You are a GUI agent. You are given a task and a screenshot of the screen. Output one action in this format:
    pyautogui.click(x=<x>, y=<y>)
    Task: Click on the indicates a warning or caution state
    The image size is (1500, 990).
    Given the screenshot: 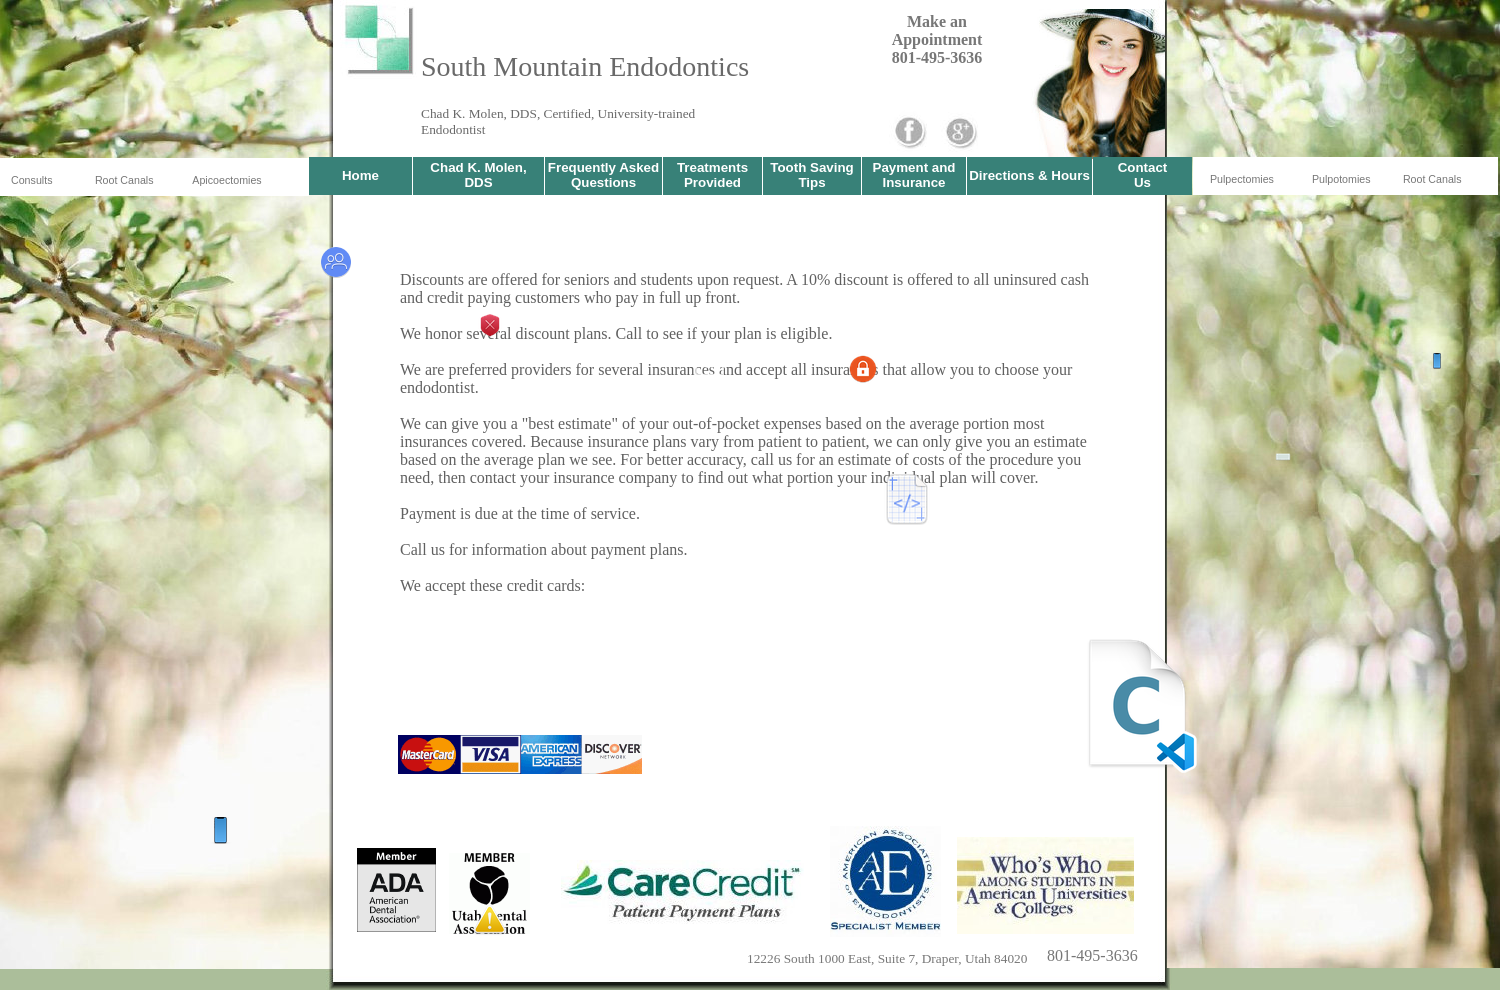 What is the action you would take?
    pyautogui.click(x=468, y=946)
    